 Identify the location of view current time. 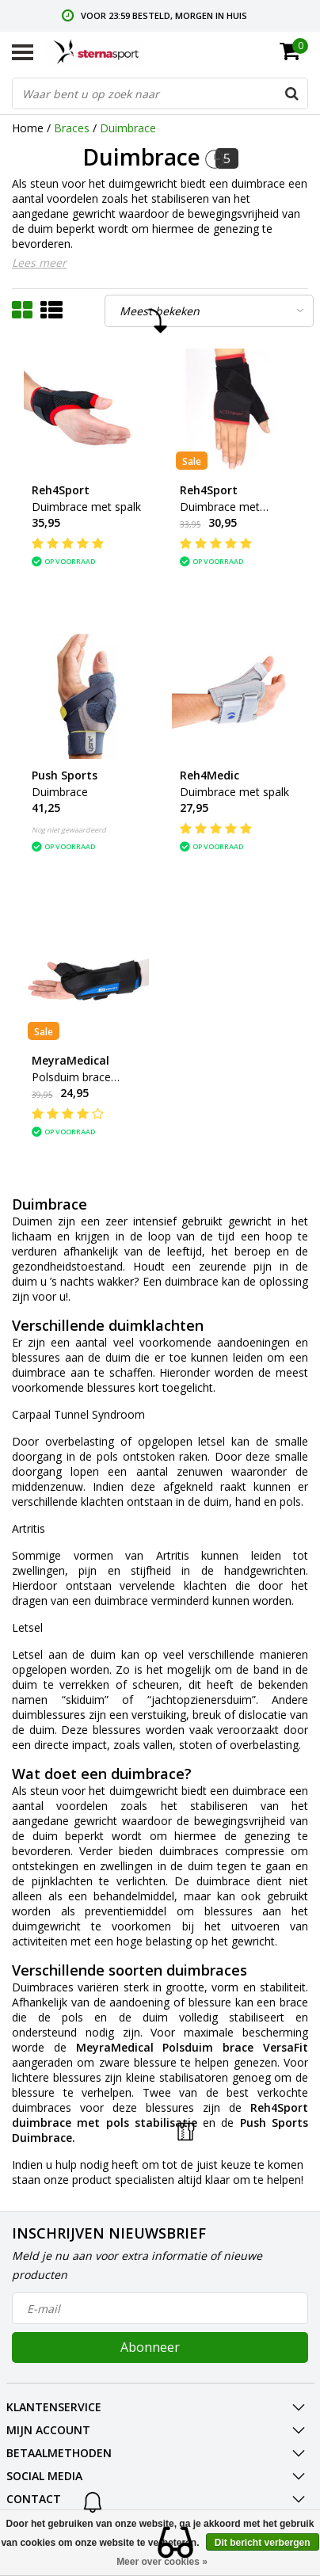
(215, 159).